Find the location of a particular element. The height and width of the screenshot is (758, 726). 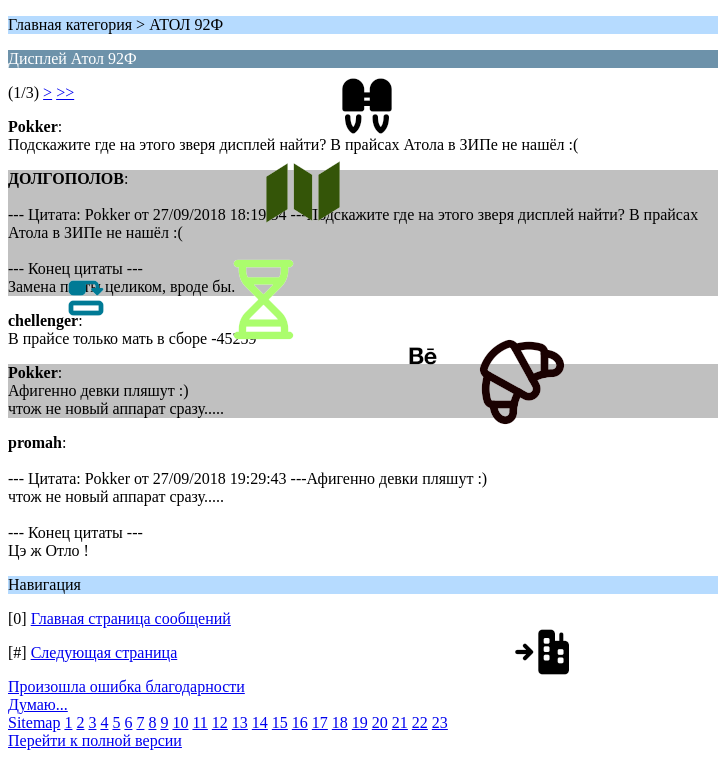

open map view is located at coordinates (303, 192).